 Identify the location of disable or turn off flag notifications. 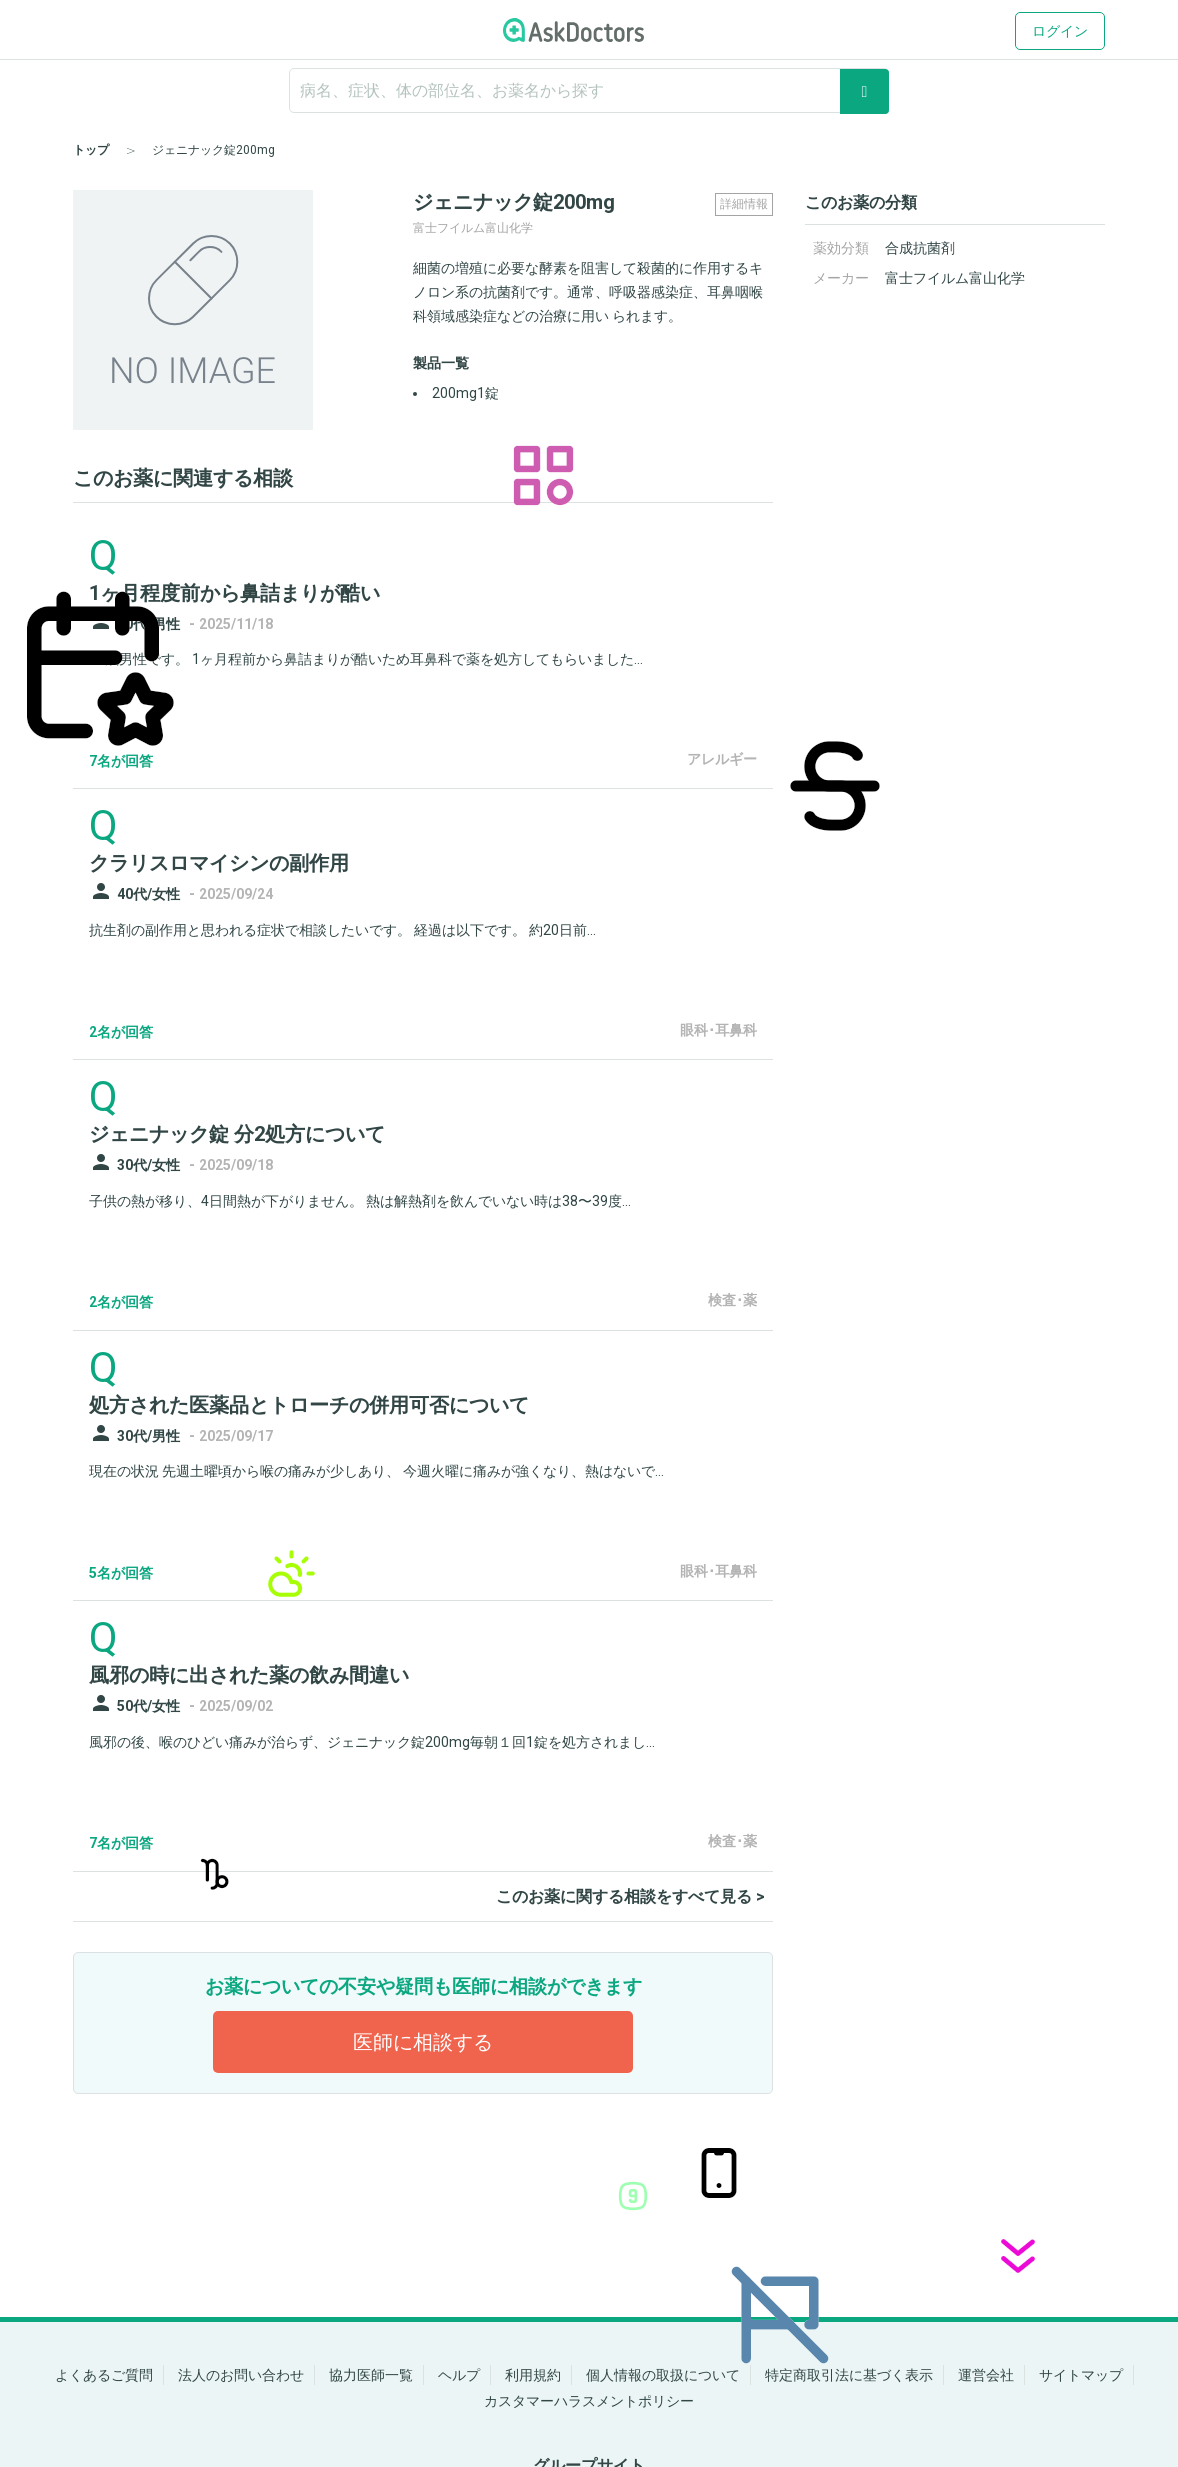
(780, 2315).